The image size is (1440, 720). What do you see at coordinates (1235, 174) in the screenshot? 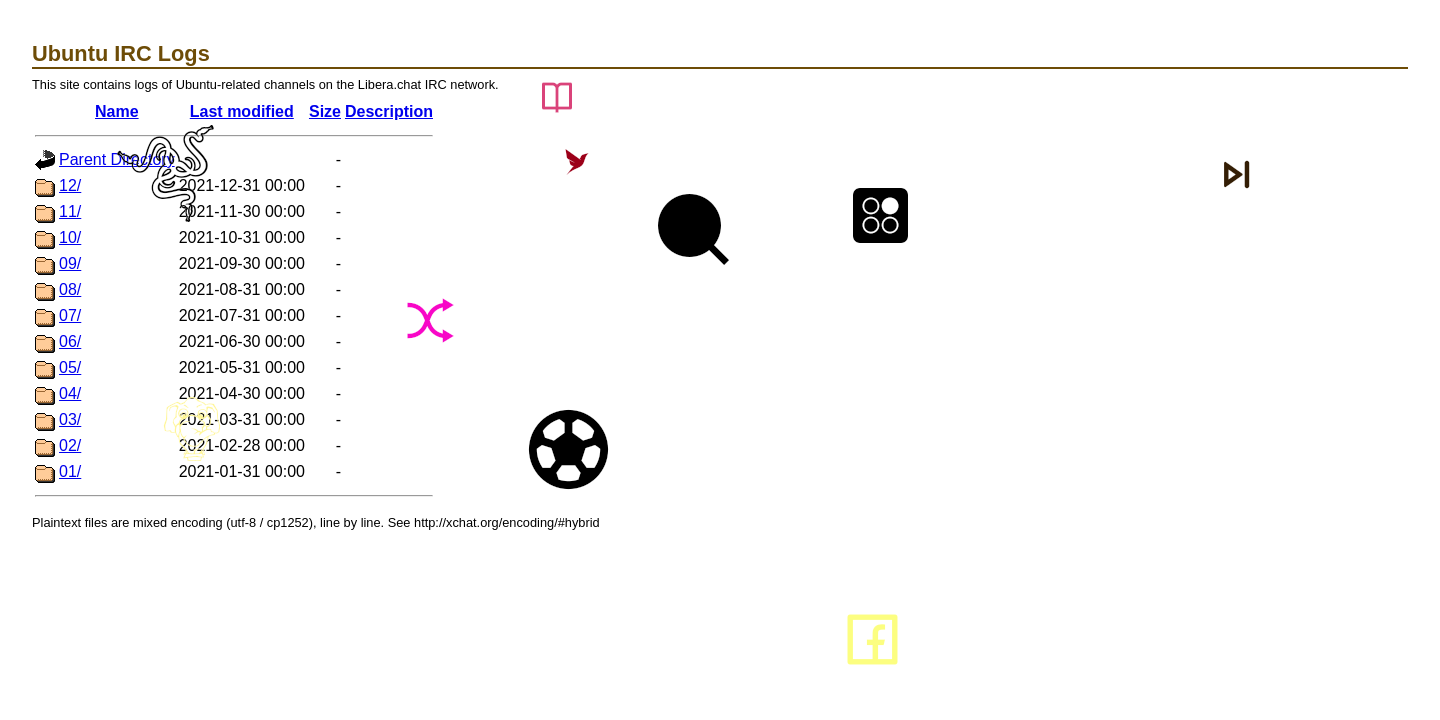
I see `skip to the next track` at bounding box center [1235, 174].